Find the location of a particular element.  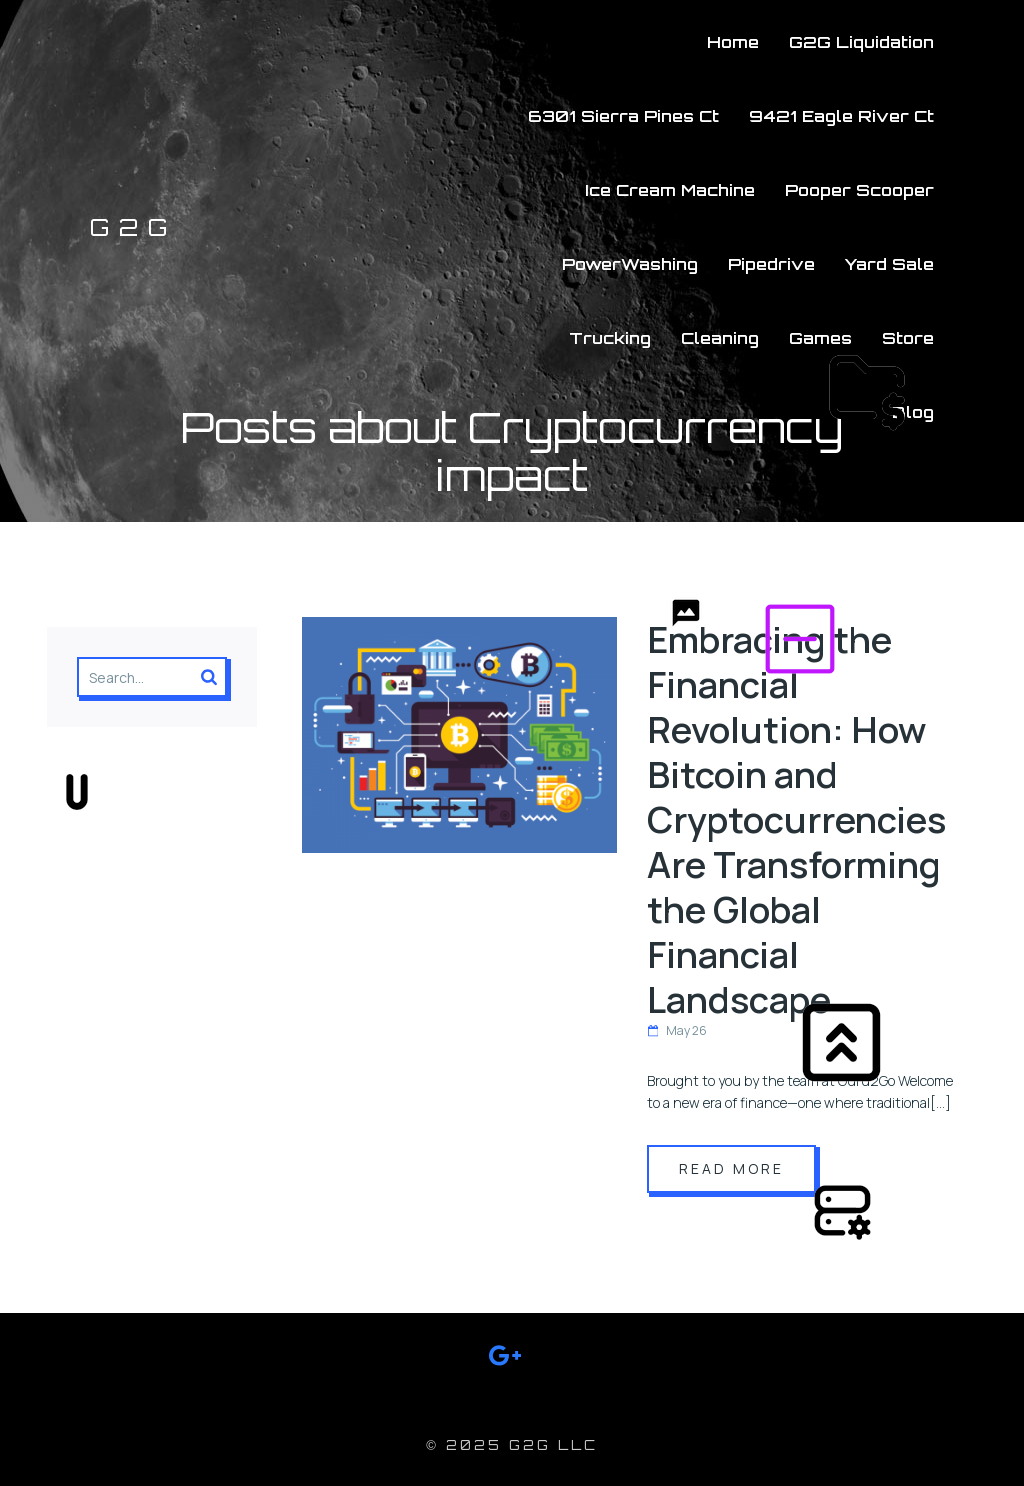

access server configuration settings is located at coordinates (842, 1210).